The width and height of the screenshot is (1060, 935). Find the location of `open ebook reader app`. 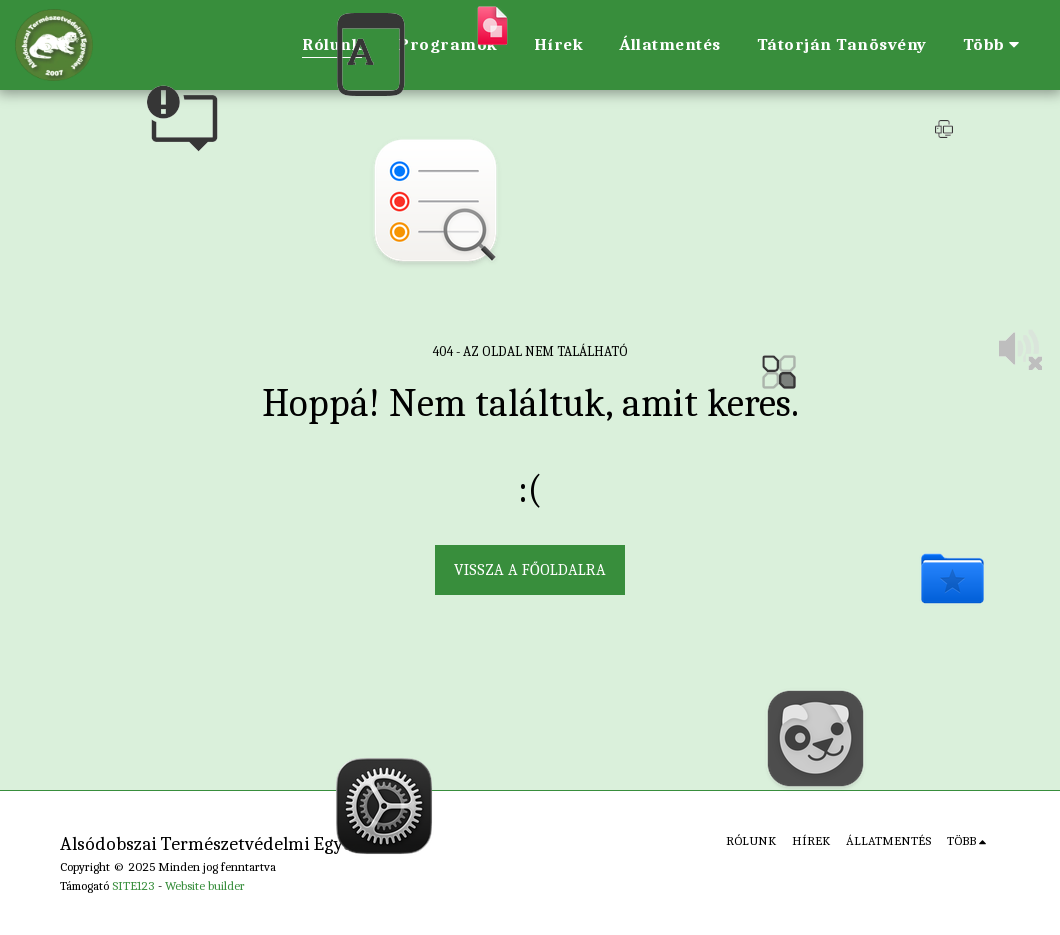

open ebook reader app is located at coordinates (373, 54).